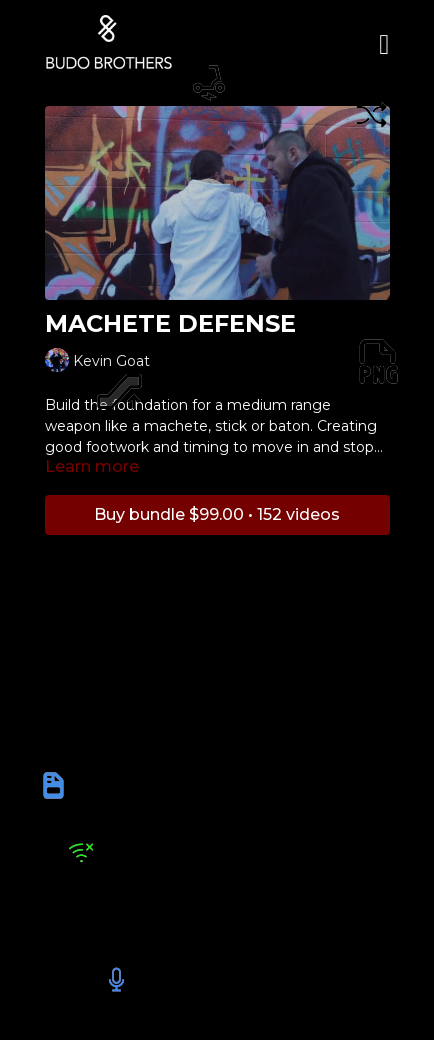 This screenshot has width=434, height=1040. Describe the element at coordinates (81, 852) in the screenshot. I see `no wifi connection available` at that location.